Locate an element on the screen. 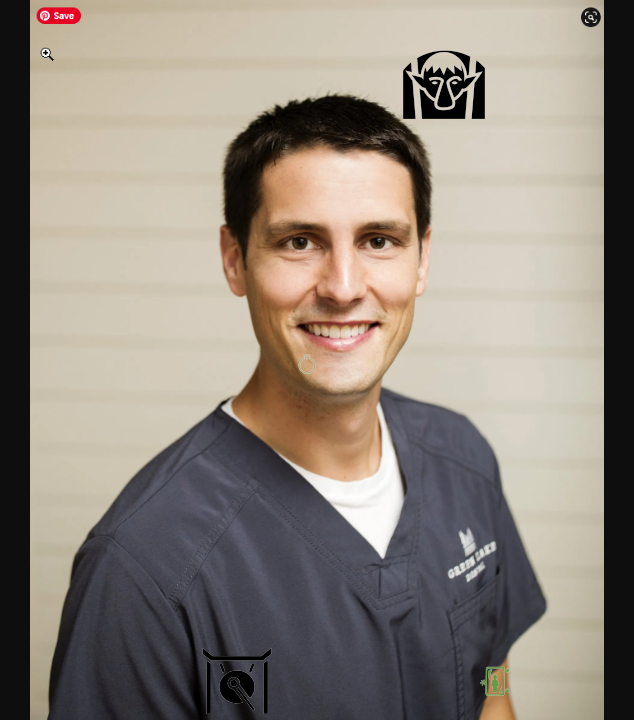 The height and width of the screenshot is (720, 634). indicates a frozen character status effect is located at coordinates (495, 681).